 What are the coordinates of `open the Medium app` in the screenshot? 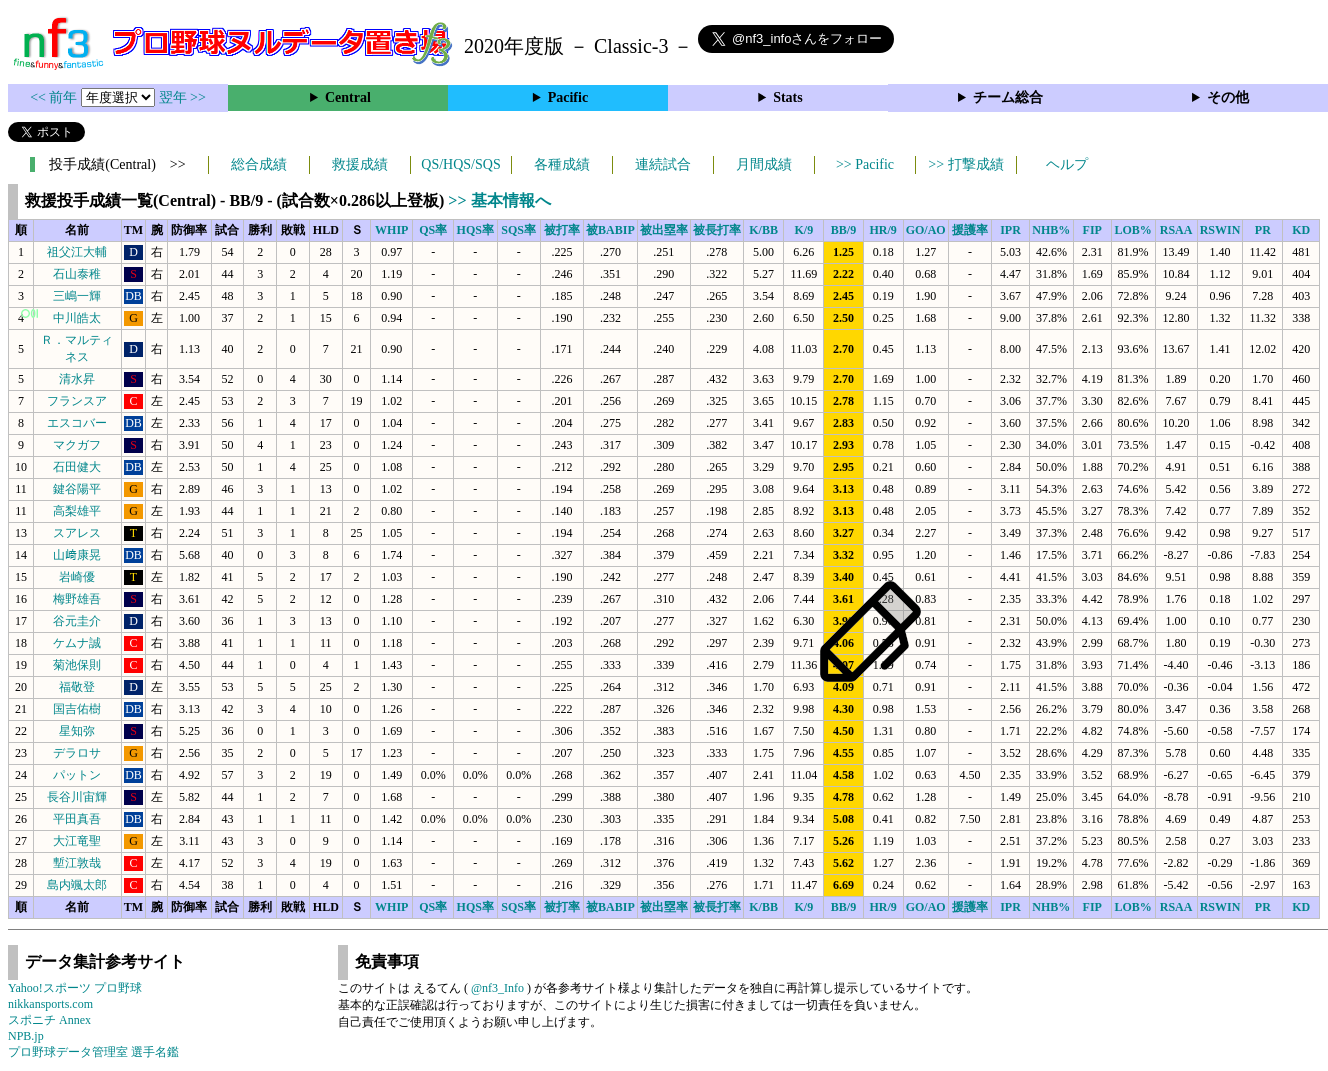 It's located at (29, 313).